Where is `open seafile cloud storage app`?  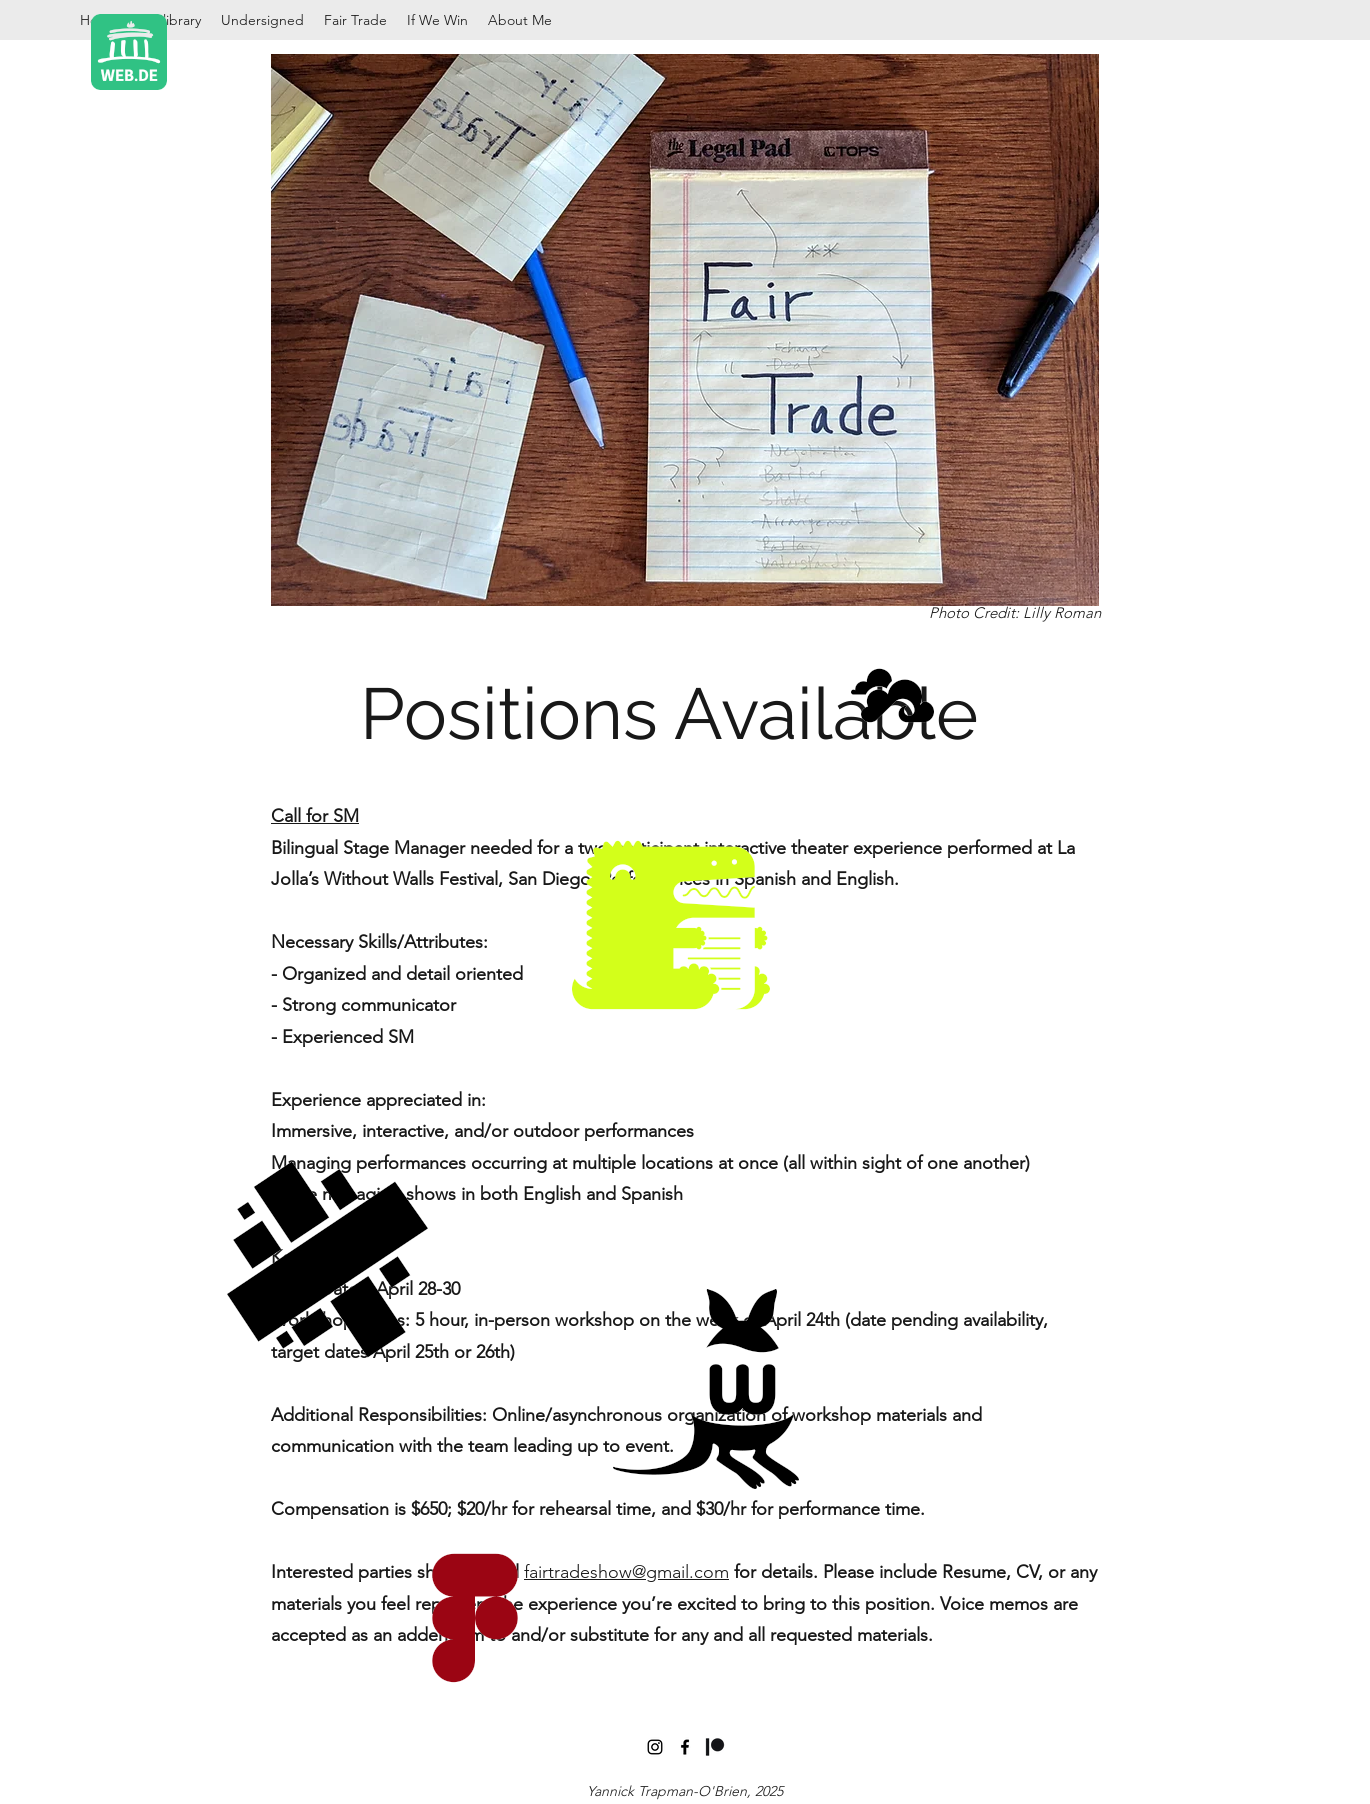 open seafile cloud storage app is located at coordinates (892, 695).